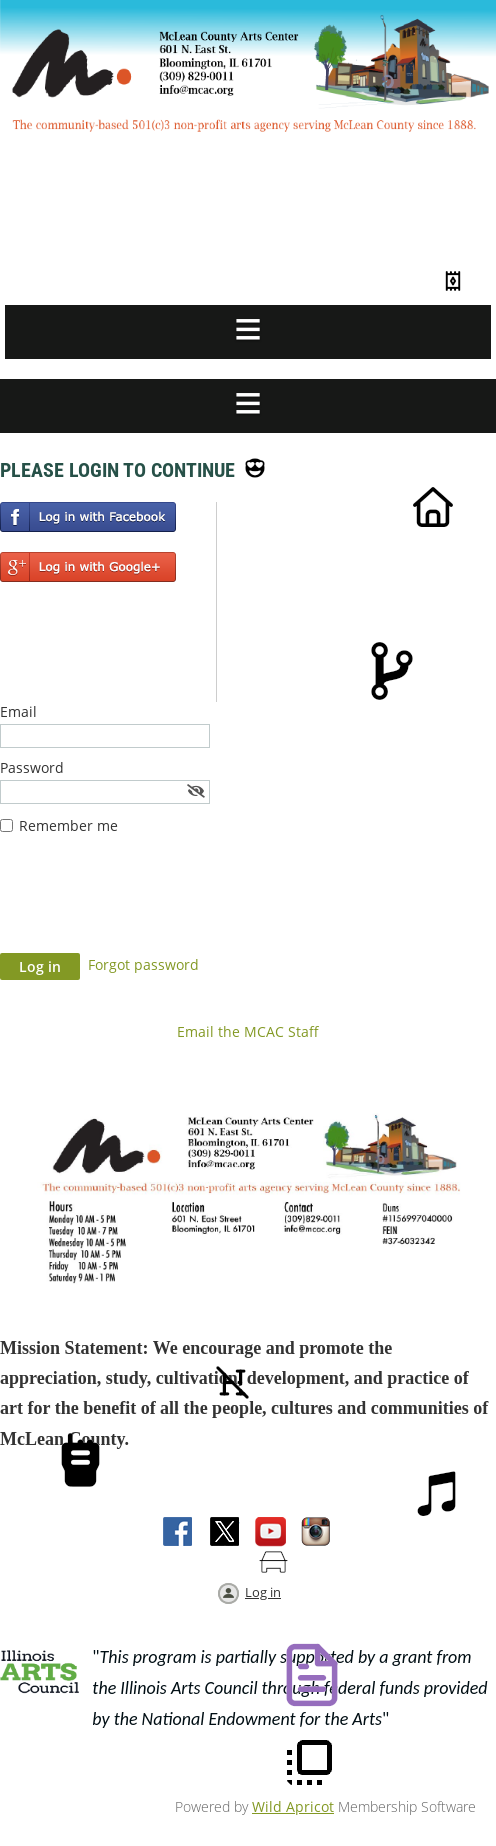  What do you see at coordinates (436, 1493) in the screenshot?
I see `open itunes music library` at bounding box center [436, 1493].